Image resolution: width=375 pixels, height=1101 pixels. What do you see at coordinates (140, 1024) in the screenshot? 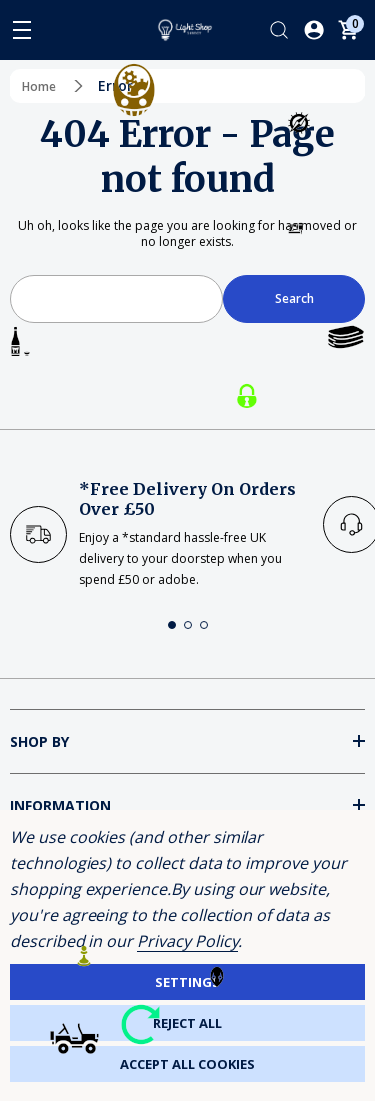
I see `rotate object clockwise` at bounding box center [140, 1024].